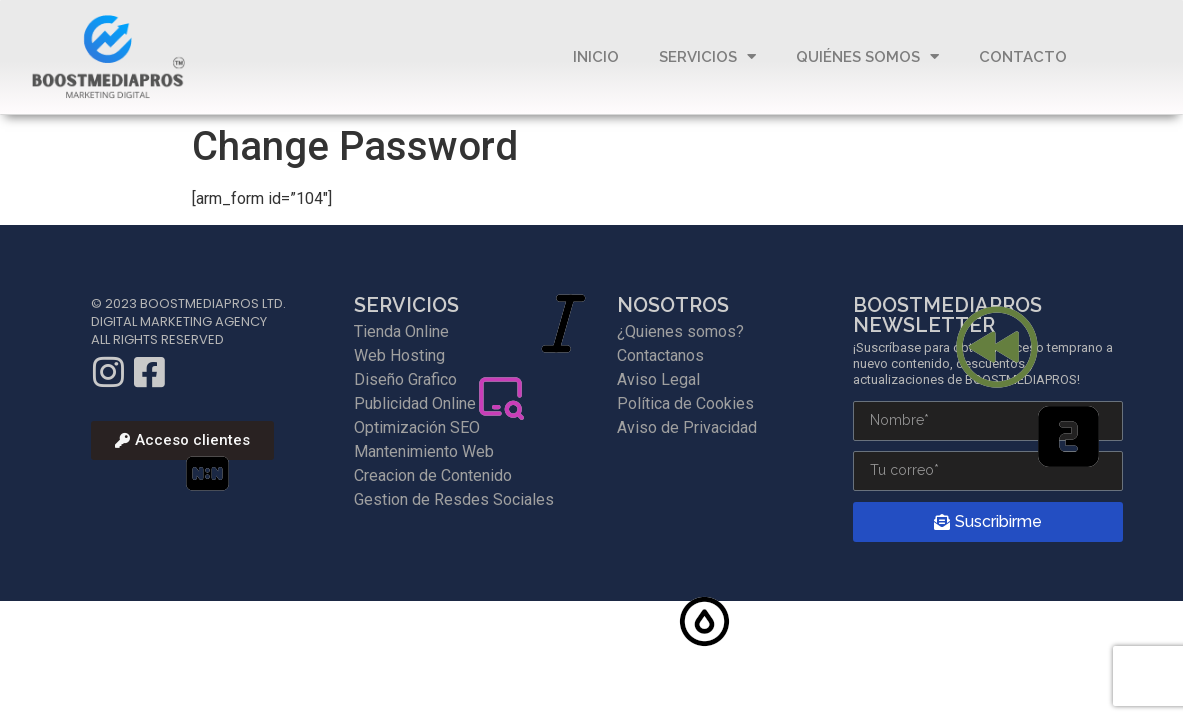 Image resolution: width=1183 pixels, height=720 pixels. Describe the element at coordinates (997, 347) in the screenshot. I see `rewind or skip to previous track` at that location.